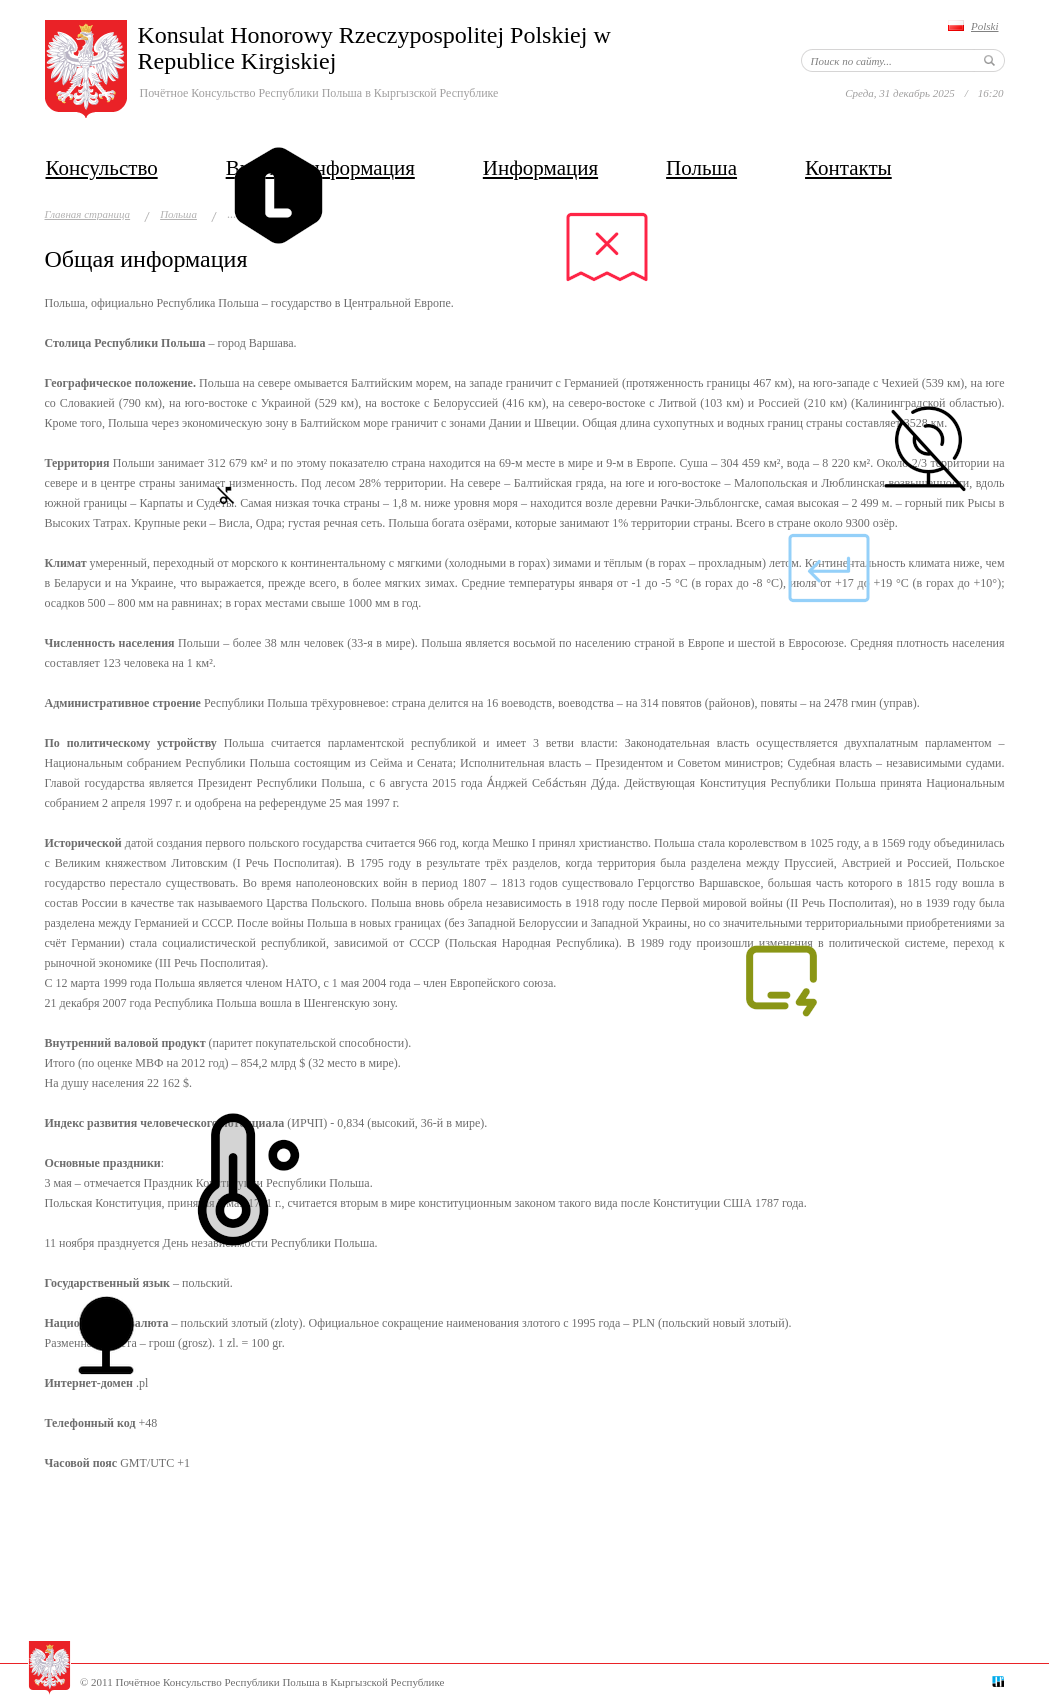 The width and height of the screenshot is (1049, 1706). I want to click on indicates a category or item labeled "L", so click(278, 195).